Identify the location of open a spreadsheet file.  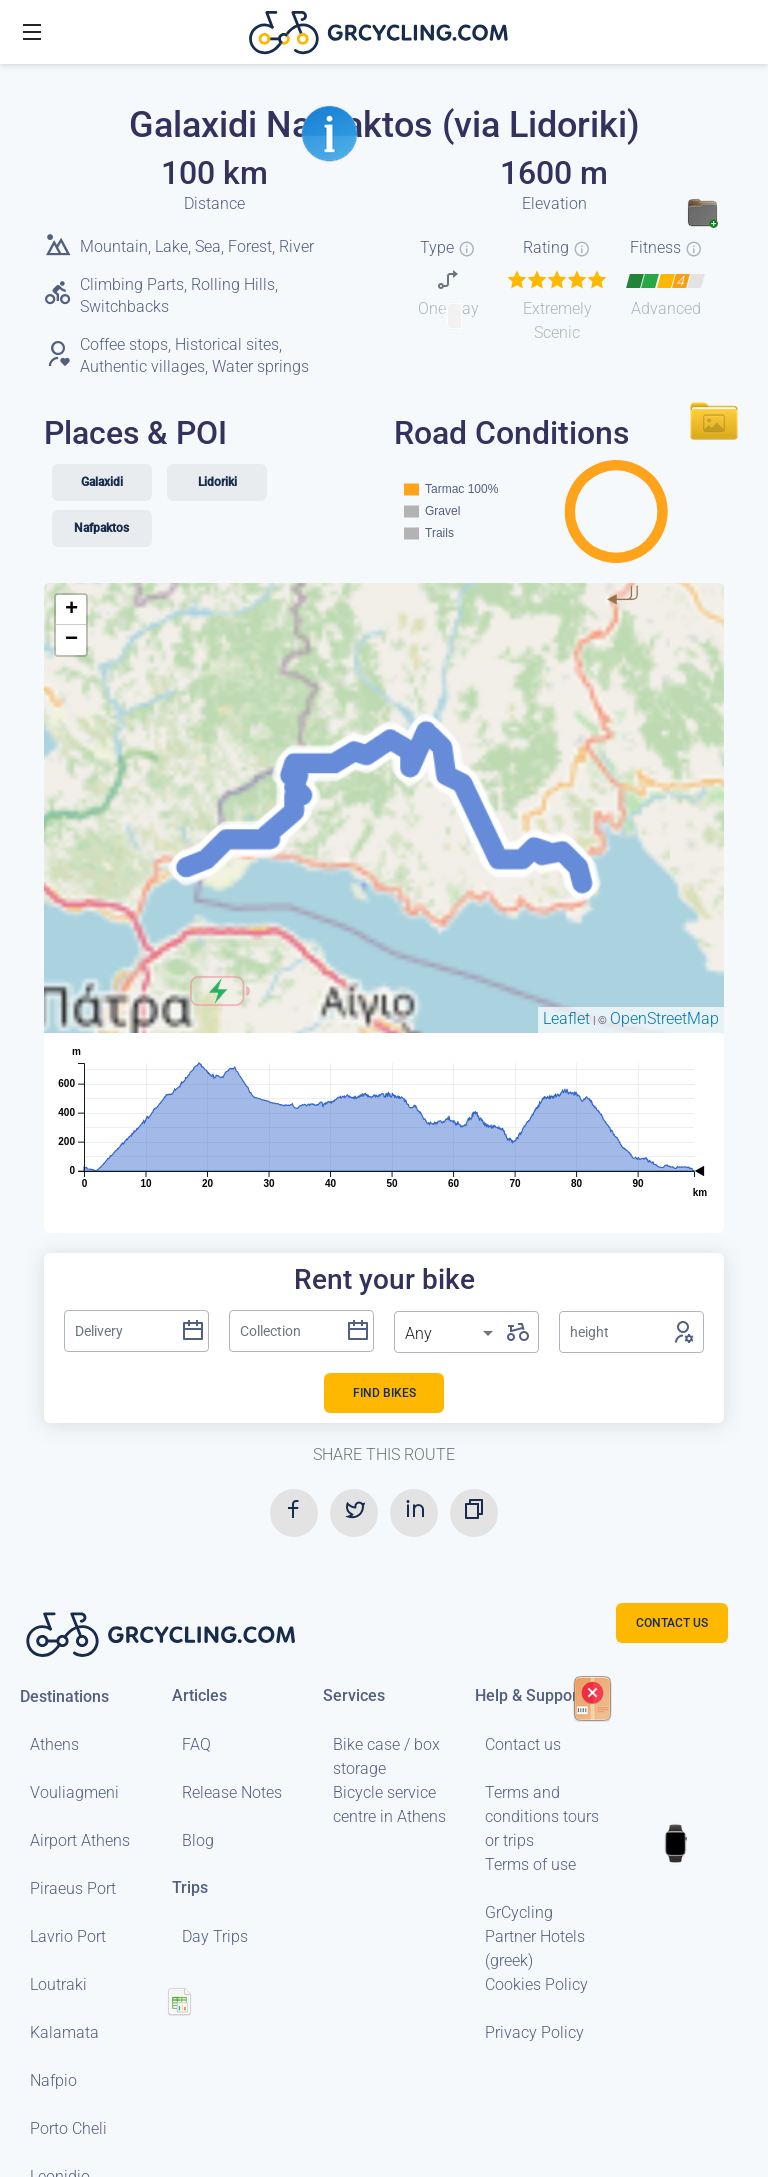
(179, 2001).